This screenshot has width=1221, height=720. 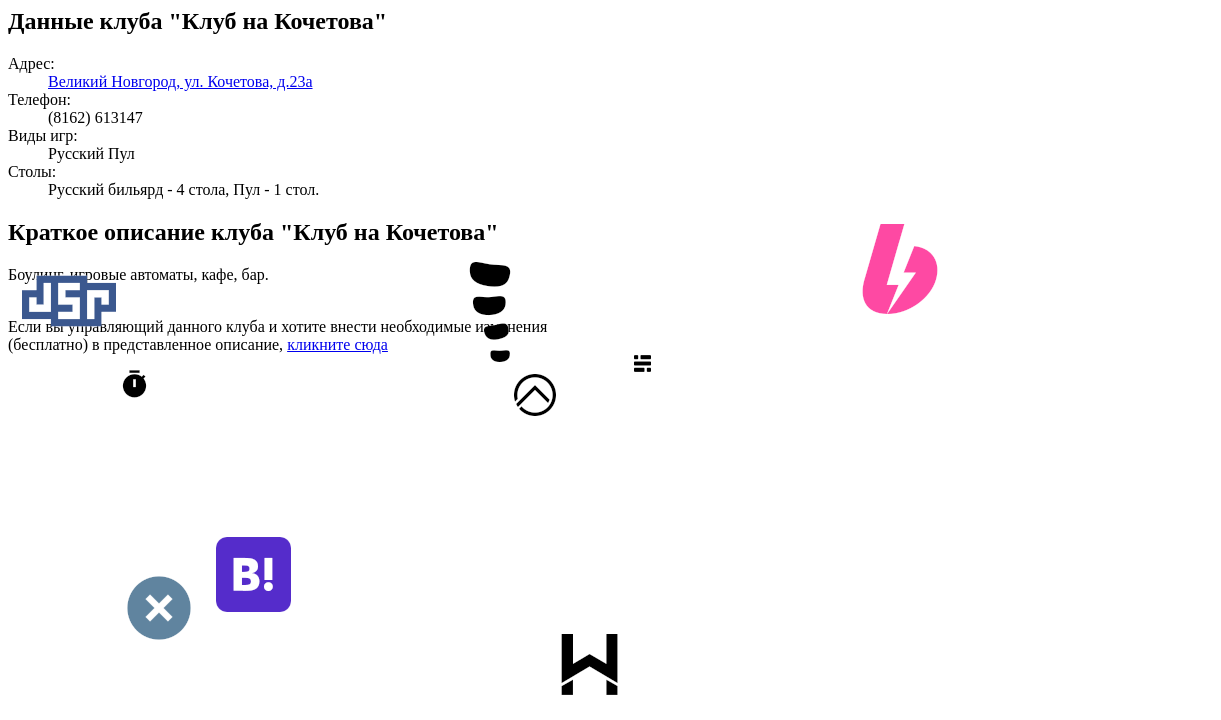 I want to click on close or dismiss a dialog, so click(x=159, y=608).